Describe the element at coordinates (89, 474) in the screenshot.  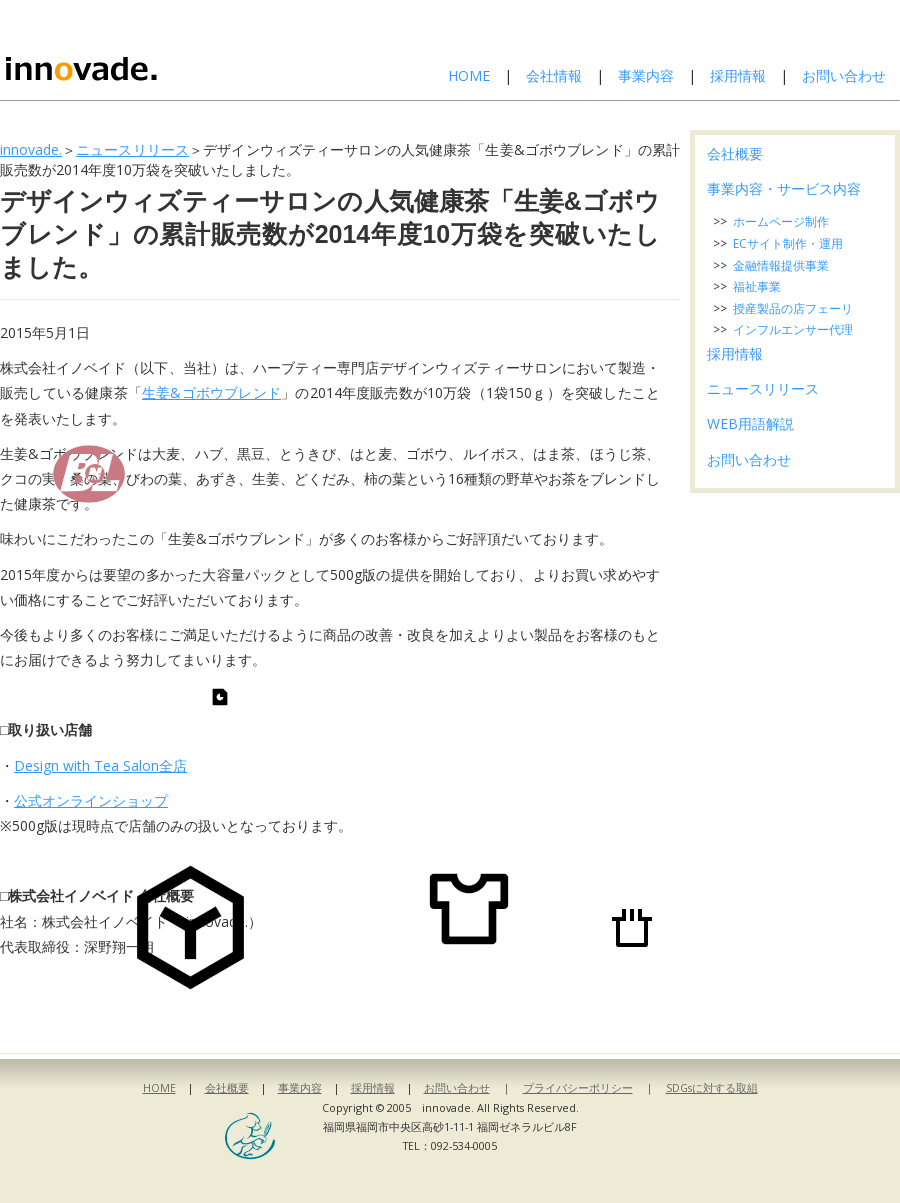
I see `buy n large corporation logo from WALL-E` at that location.